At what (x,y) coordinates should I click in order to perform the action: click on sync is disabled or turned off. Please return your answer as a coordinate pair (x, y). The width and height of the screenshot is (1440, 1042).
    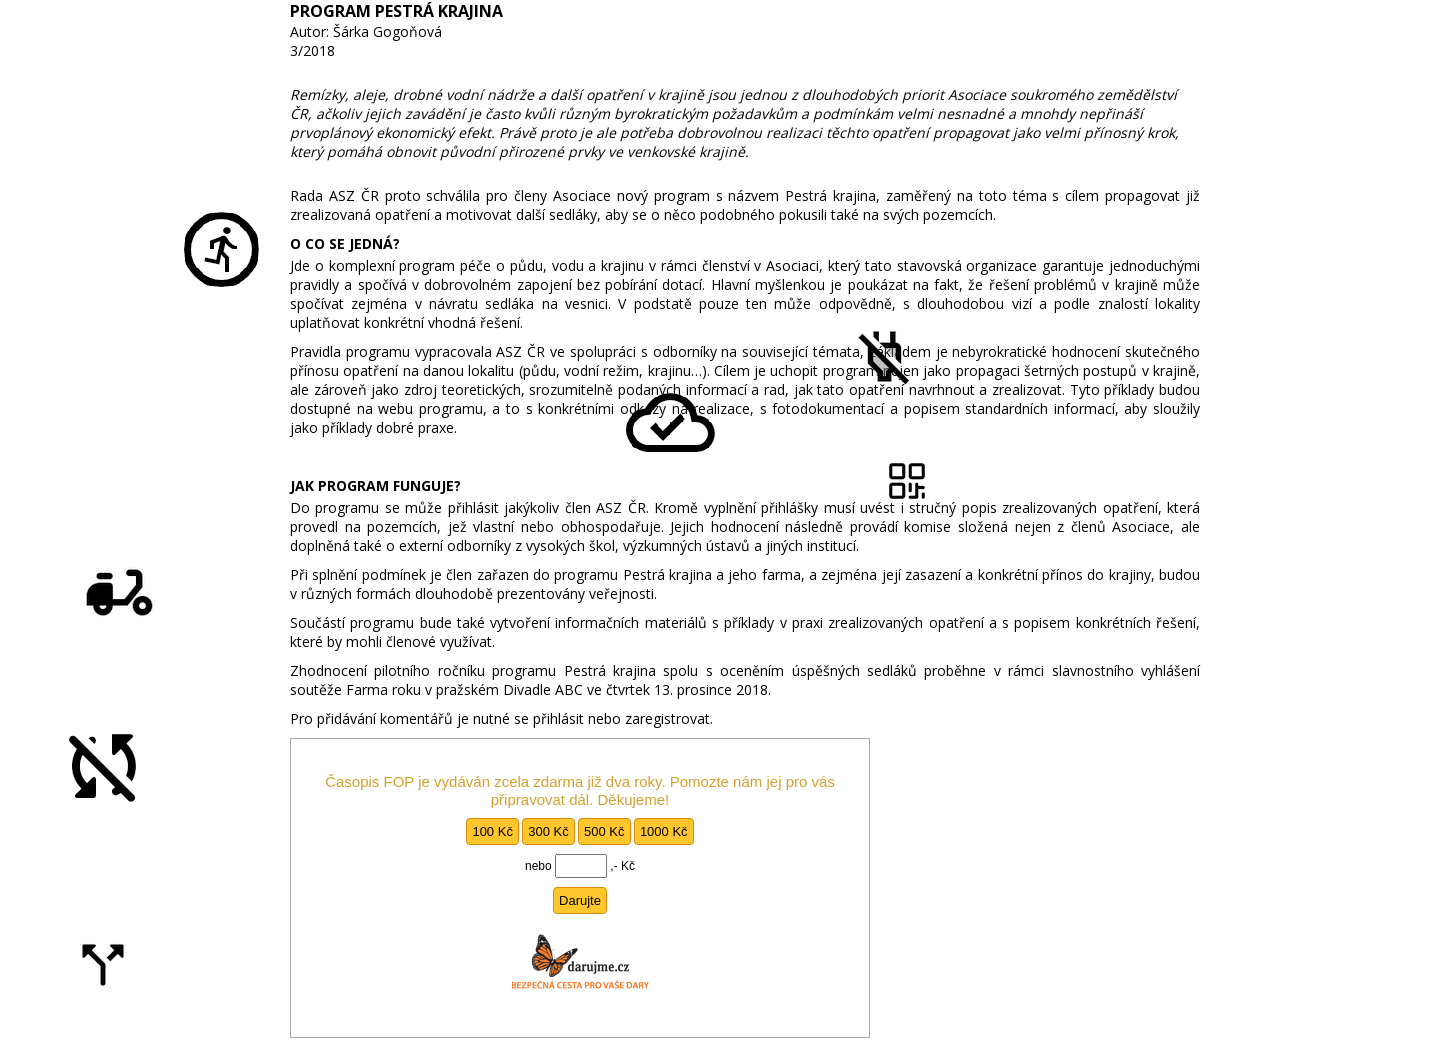
    Looking at the image, I should click on (104, 766).